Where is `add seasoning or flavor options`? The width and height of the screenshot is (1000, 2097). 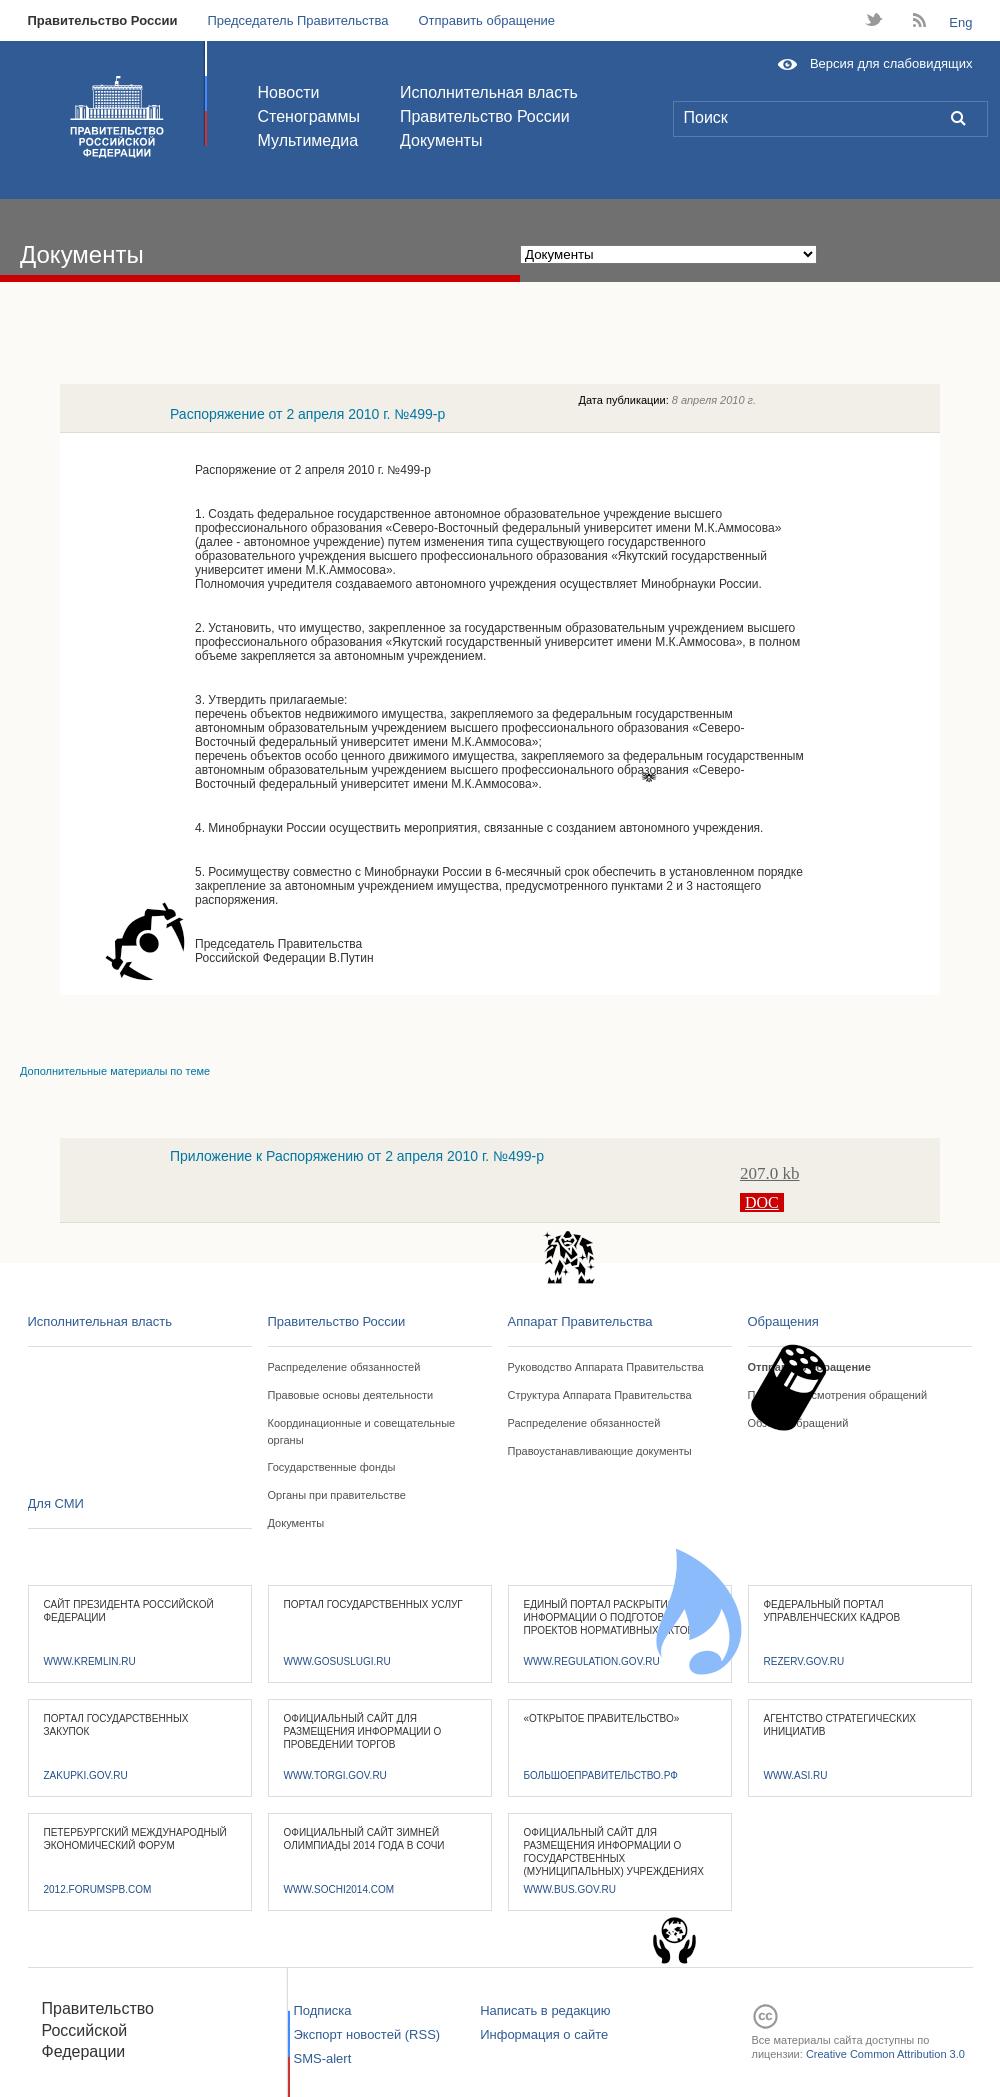
add seasoning or flavor options is located at coordinates (788, 1388).